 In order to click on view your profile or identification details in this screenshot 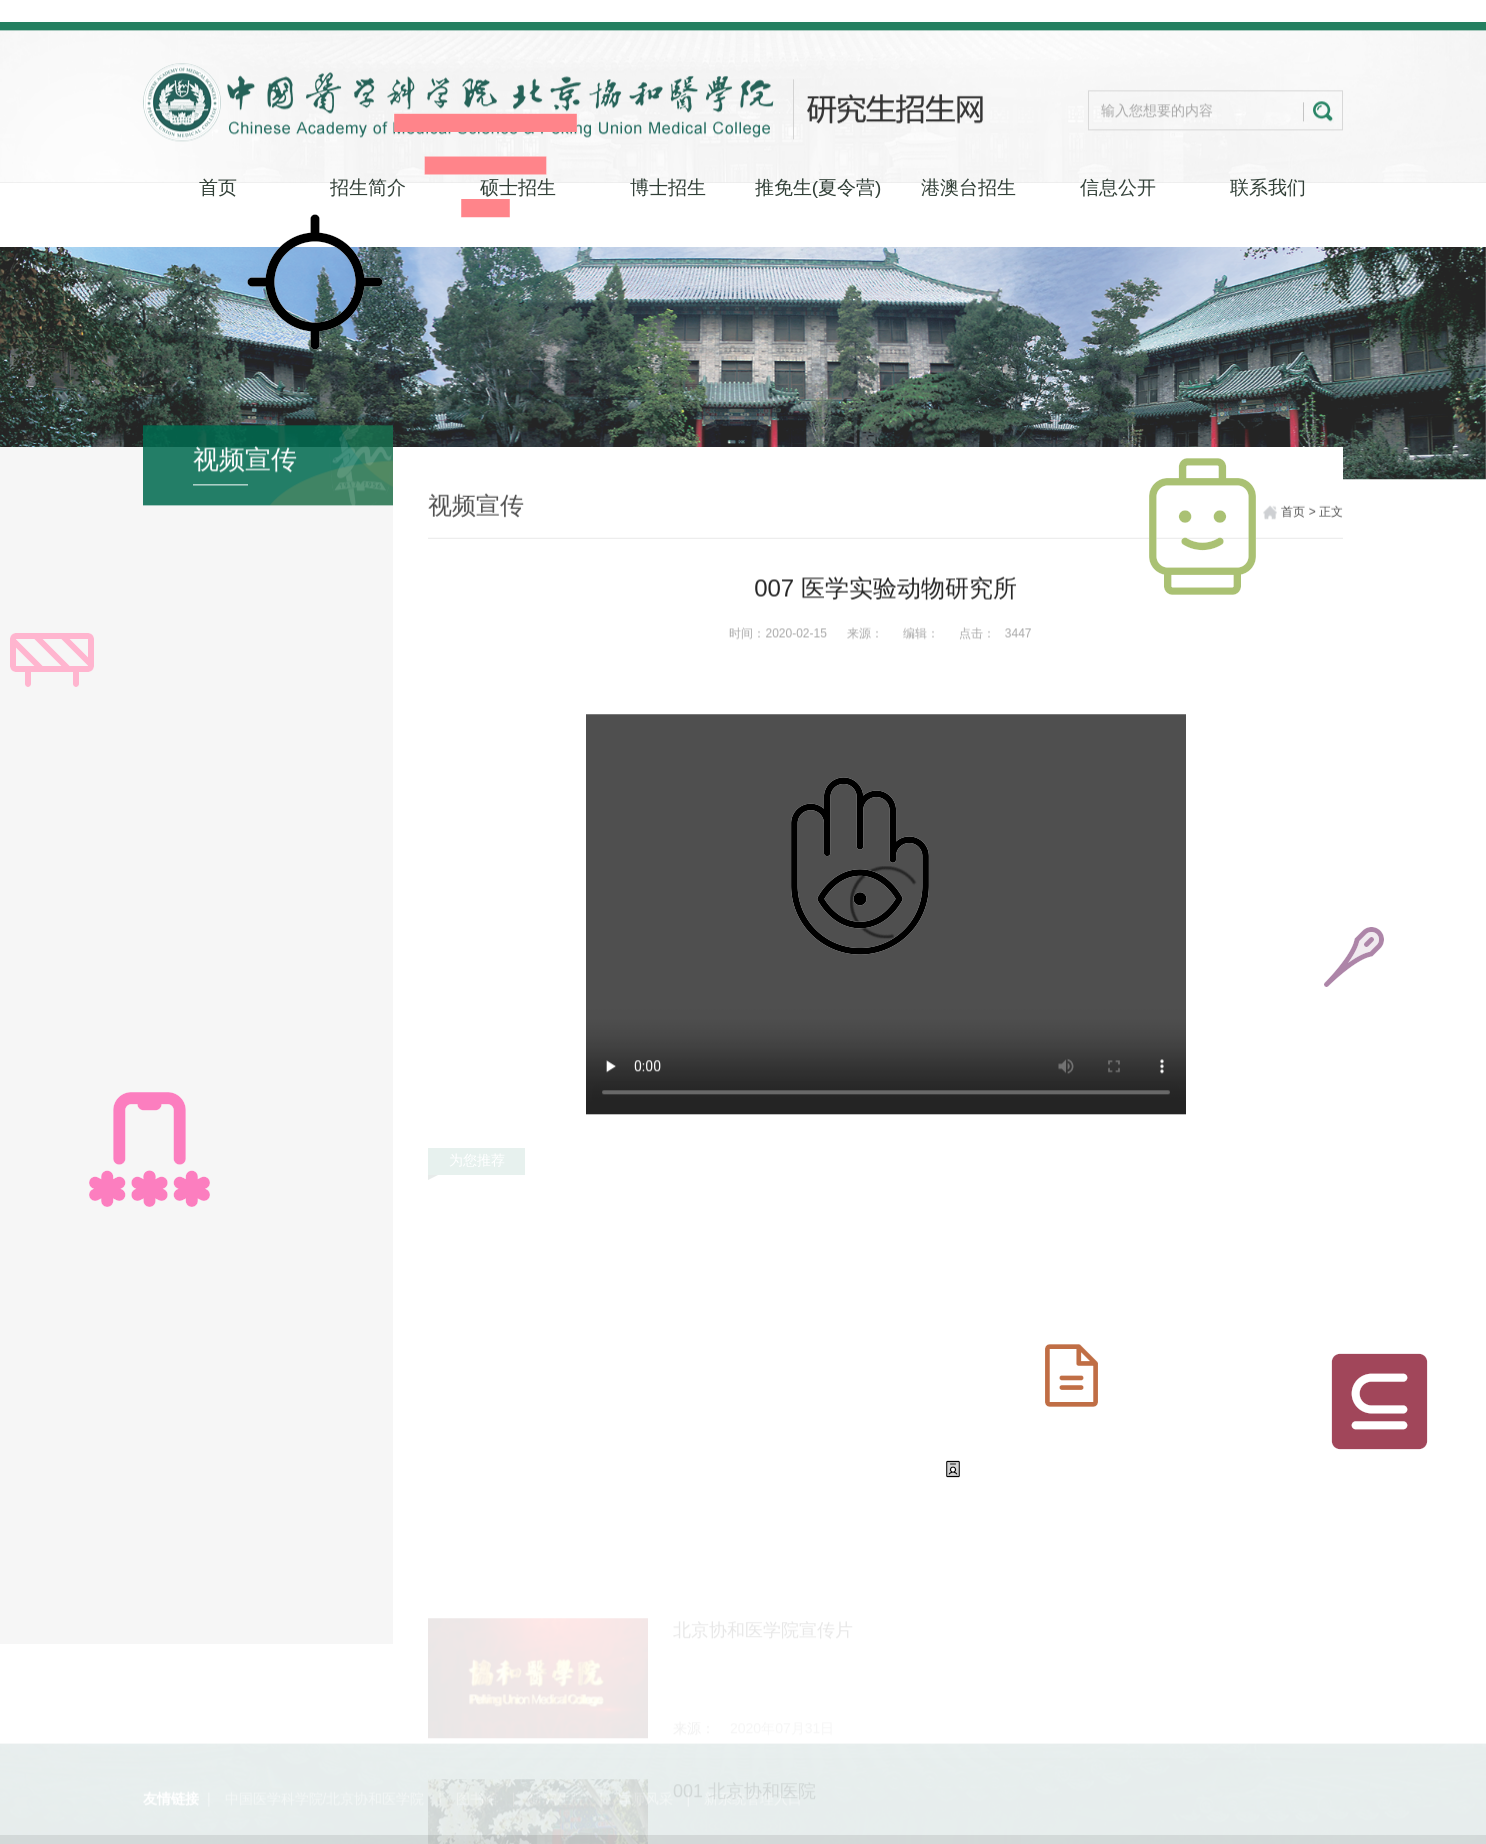, I will do `click(953, 1469)`.